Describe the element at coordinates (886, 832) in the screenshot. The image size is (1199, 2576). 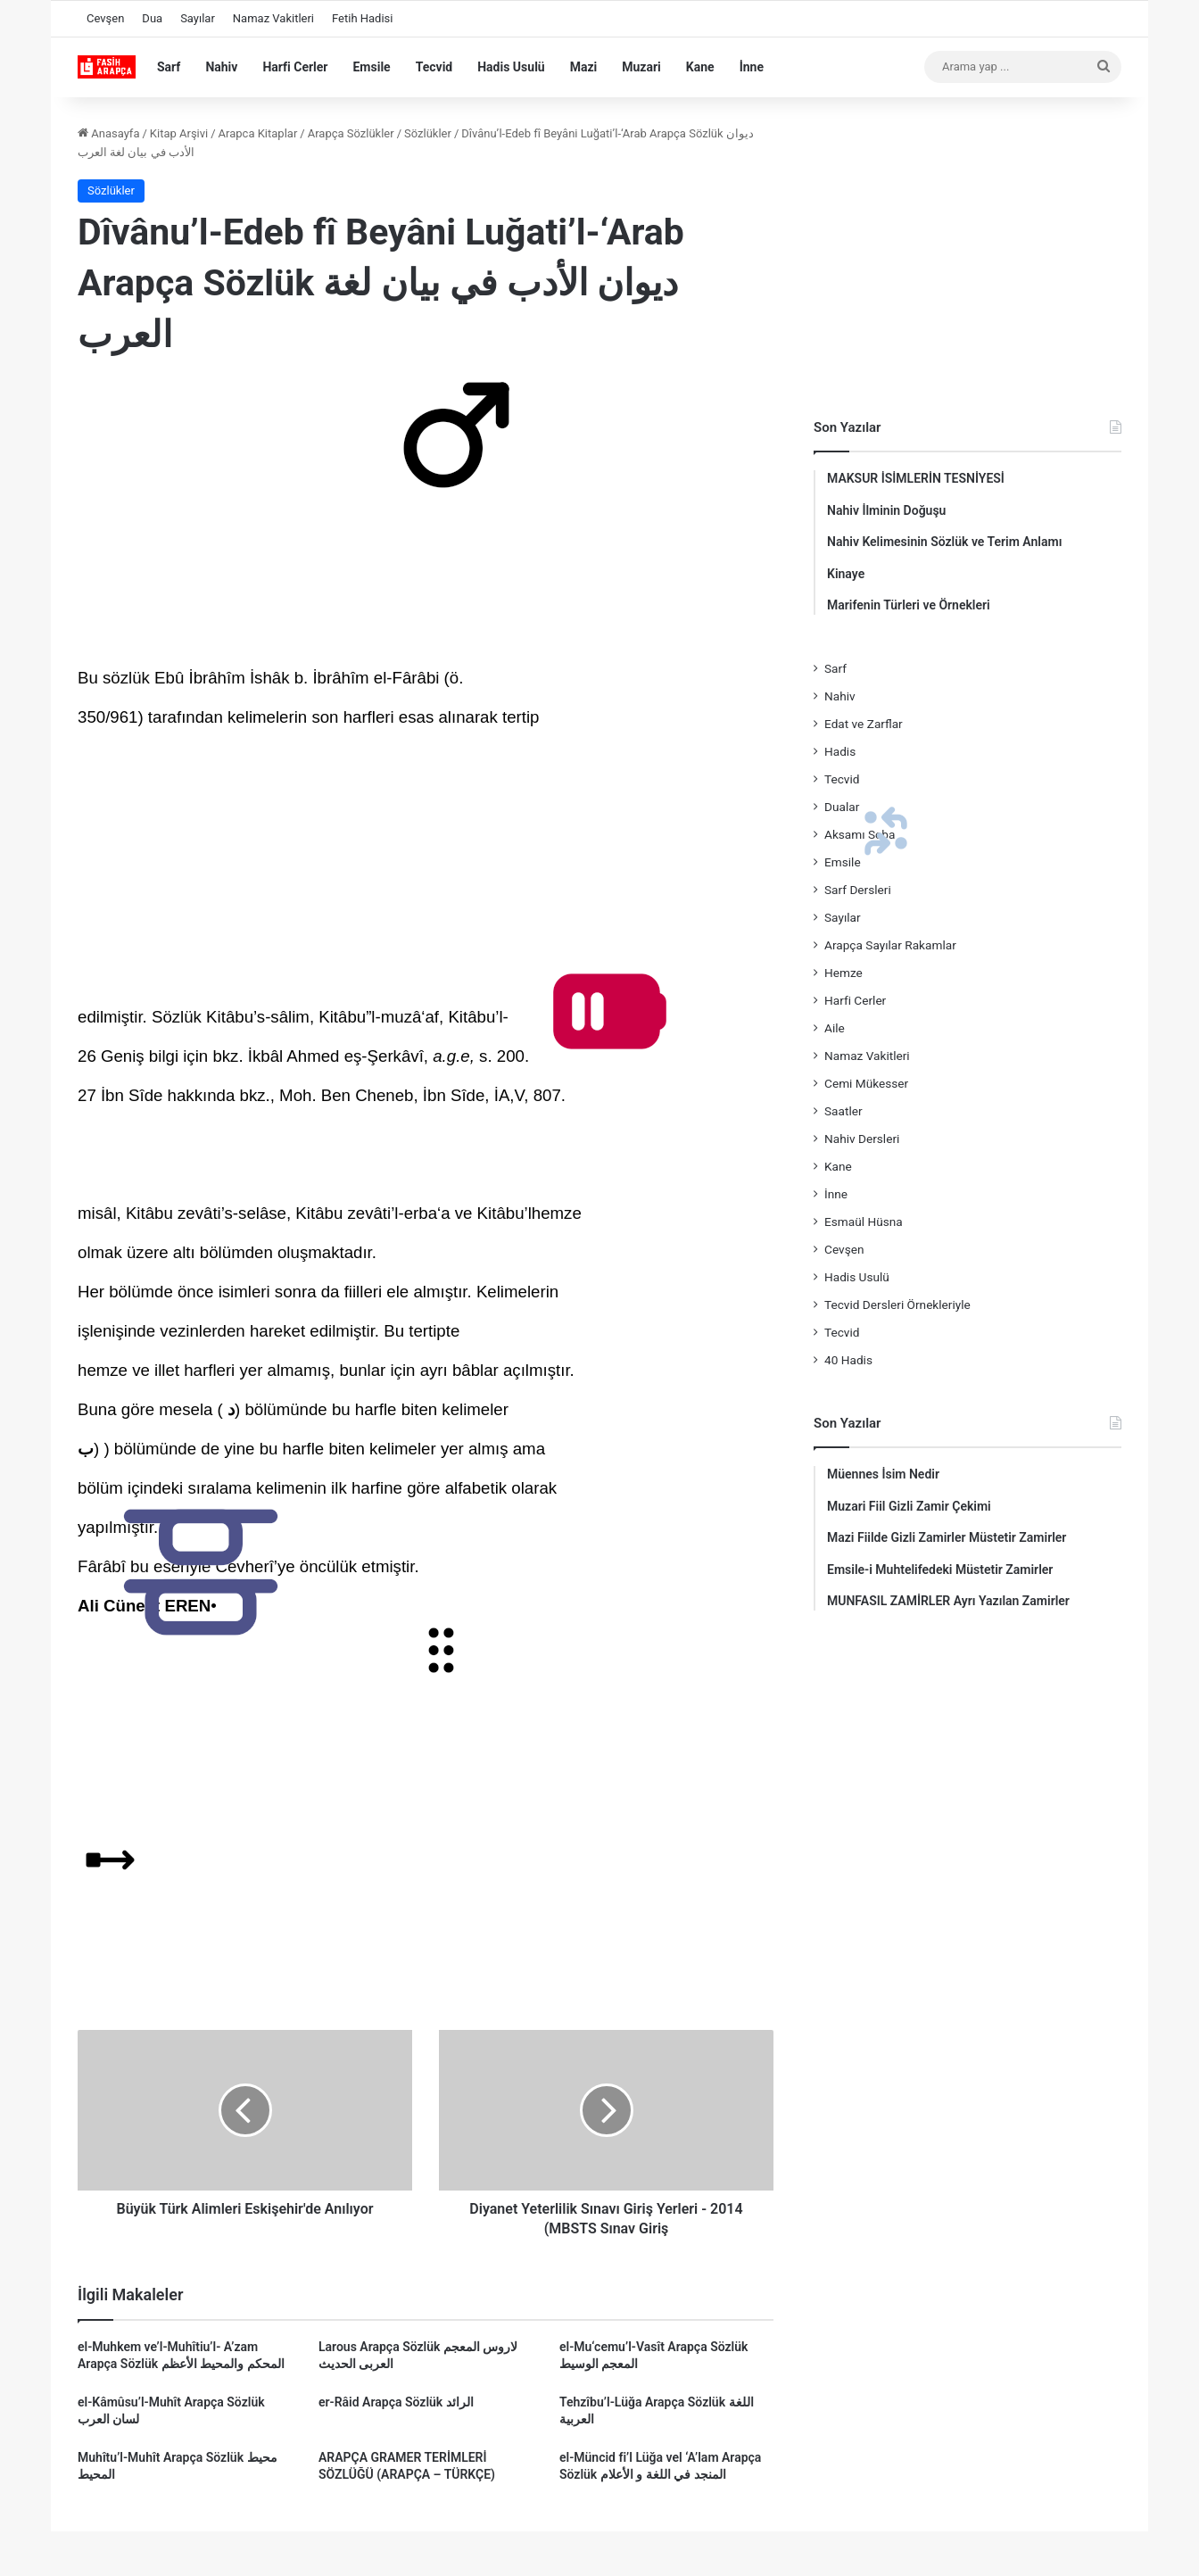
I see `merge or converge items to endpoints` at that location.